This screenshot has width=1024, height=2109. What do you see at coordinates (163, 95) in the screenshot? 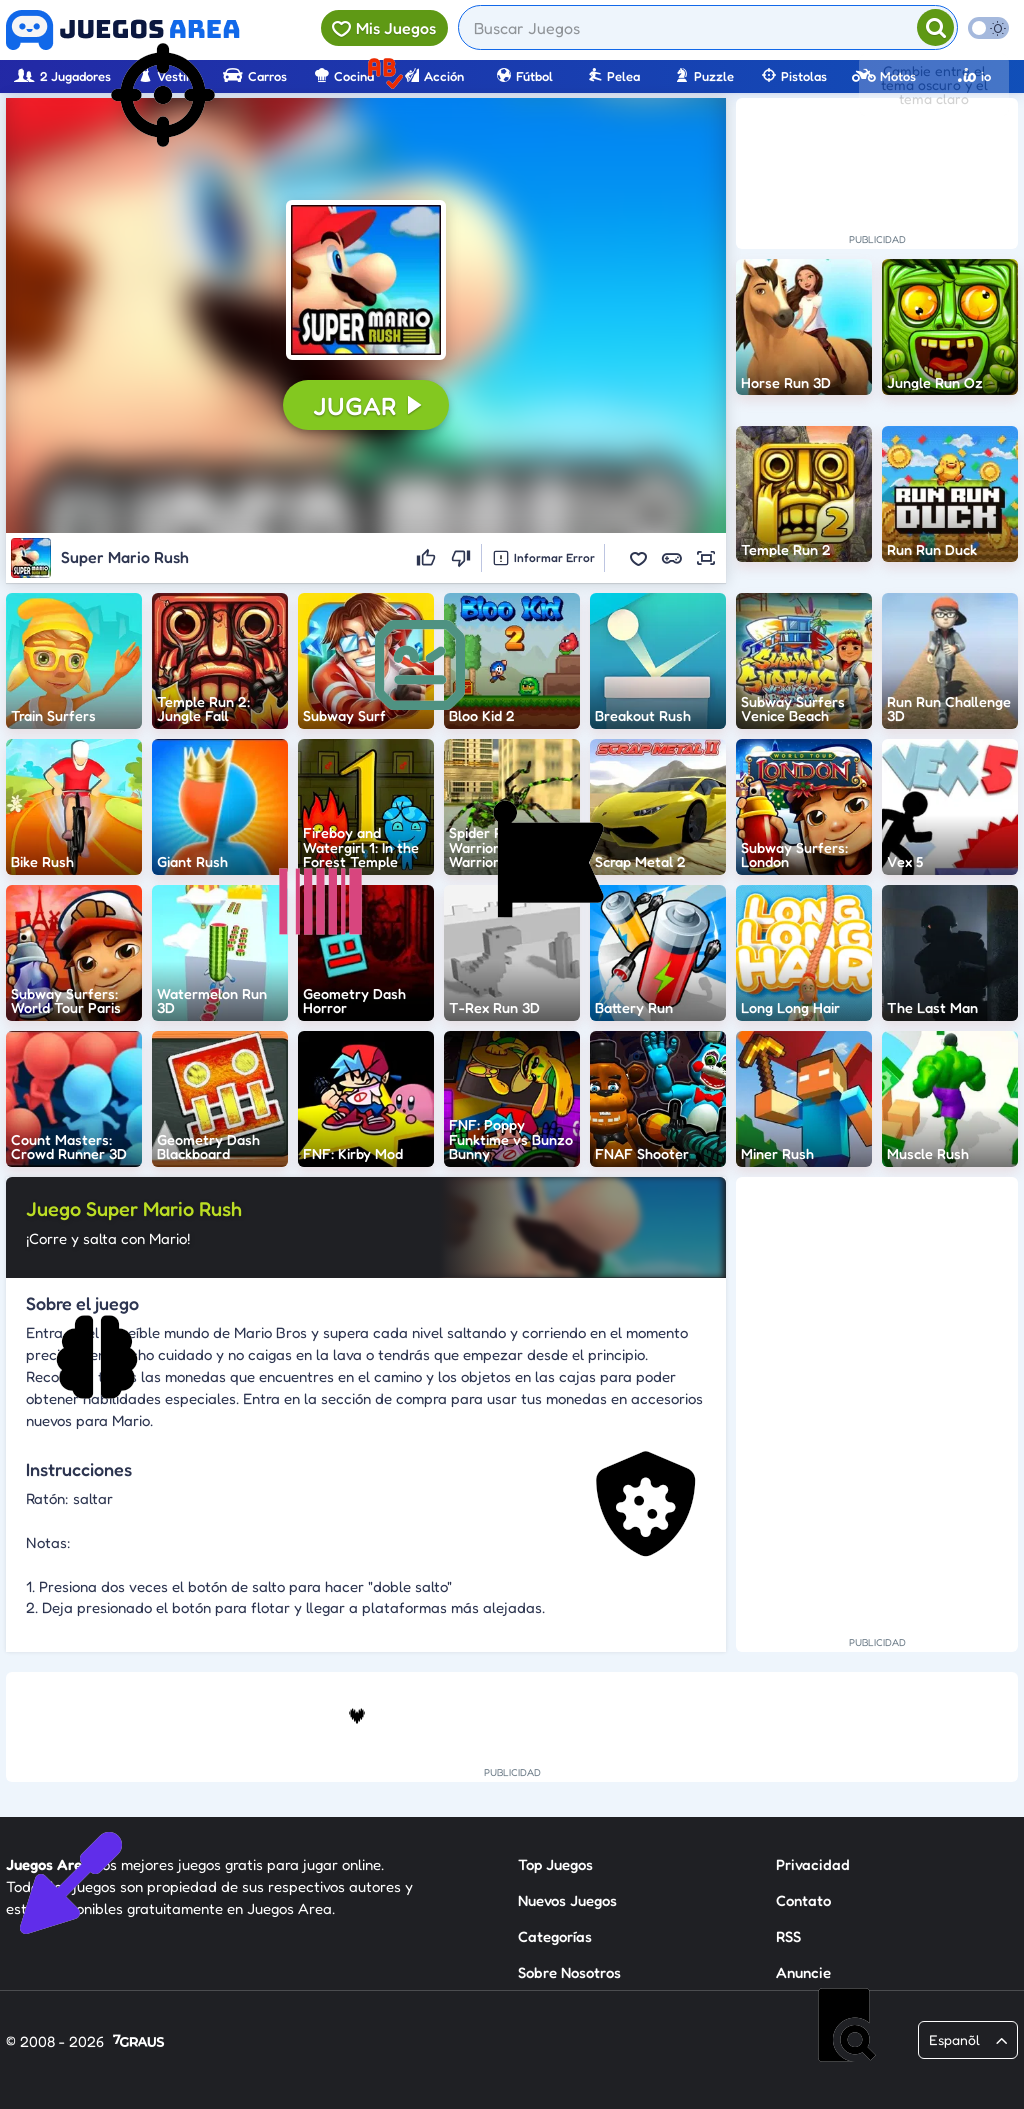
I see `center map on current location` at bounding box center [163, 95].